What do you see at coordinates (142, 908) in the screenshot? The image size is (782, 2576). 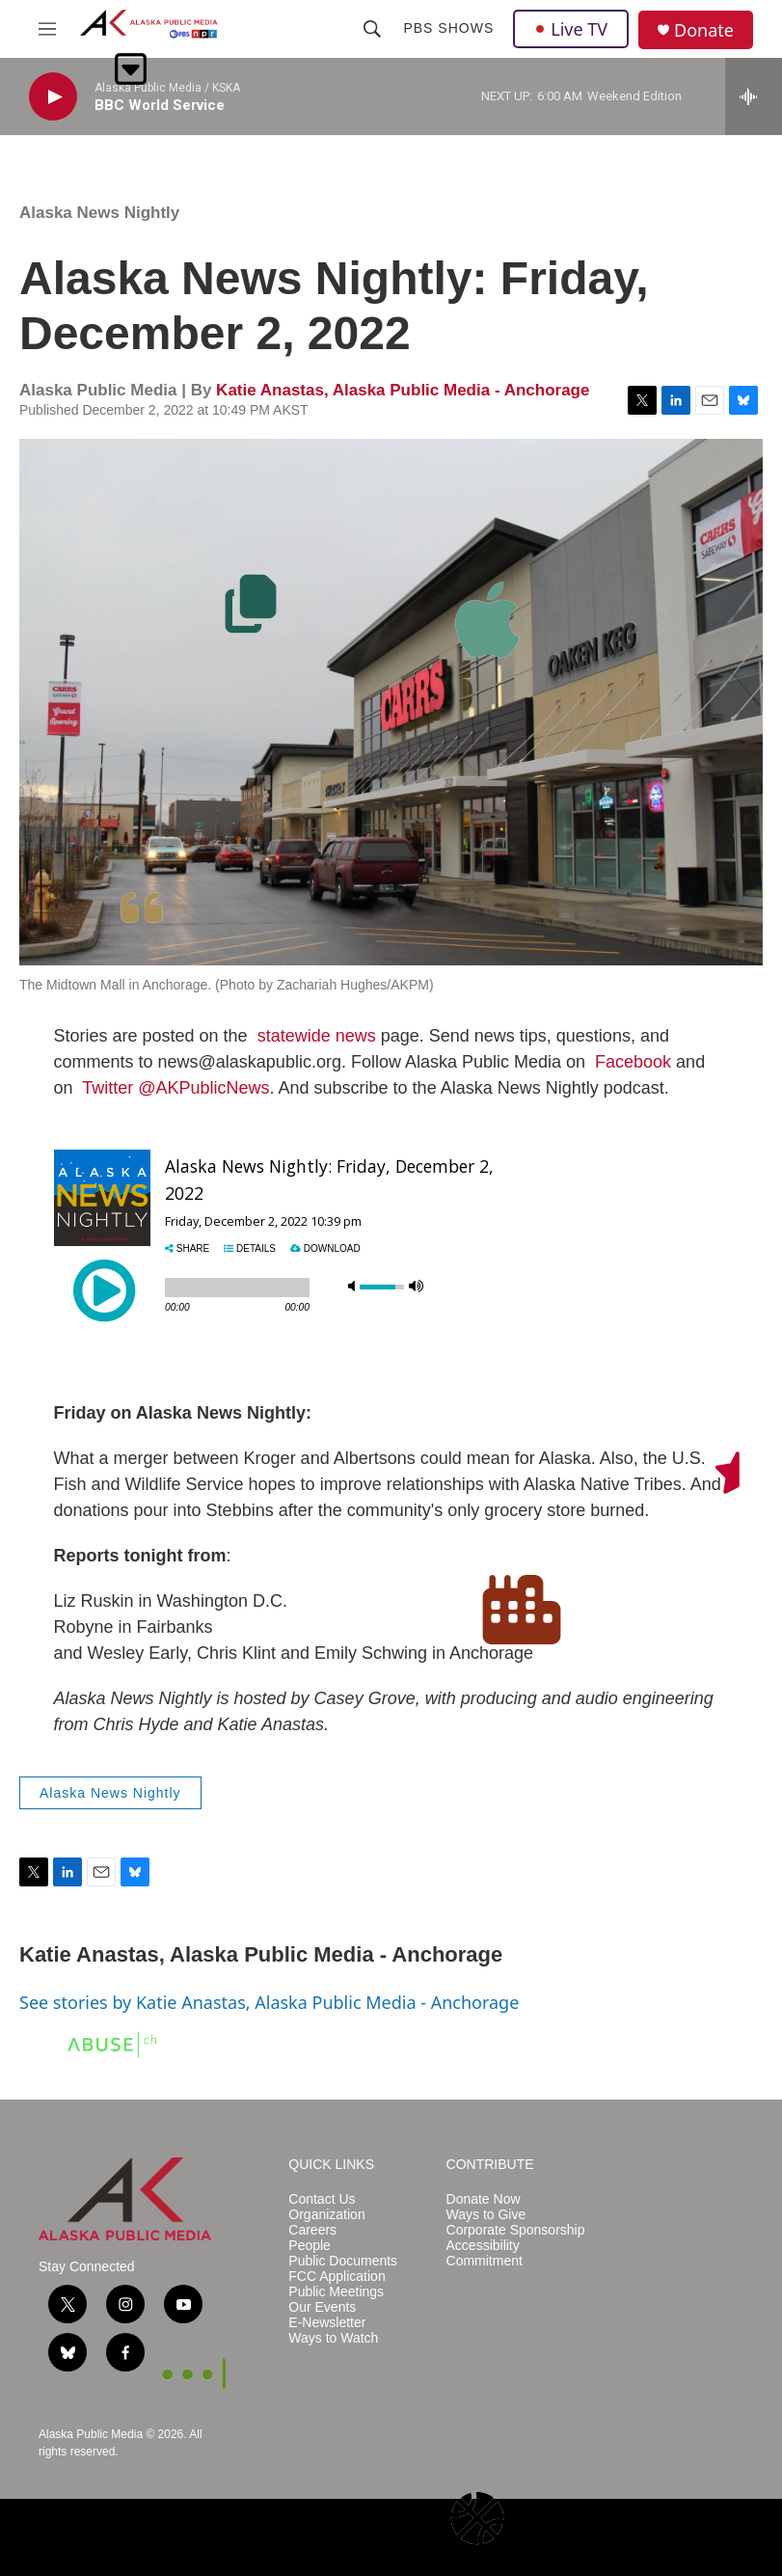 I see `insert a block quote` at bounding box center [142, 908].